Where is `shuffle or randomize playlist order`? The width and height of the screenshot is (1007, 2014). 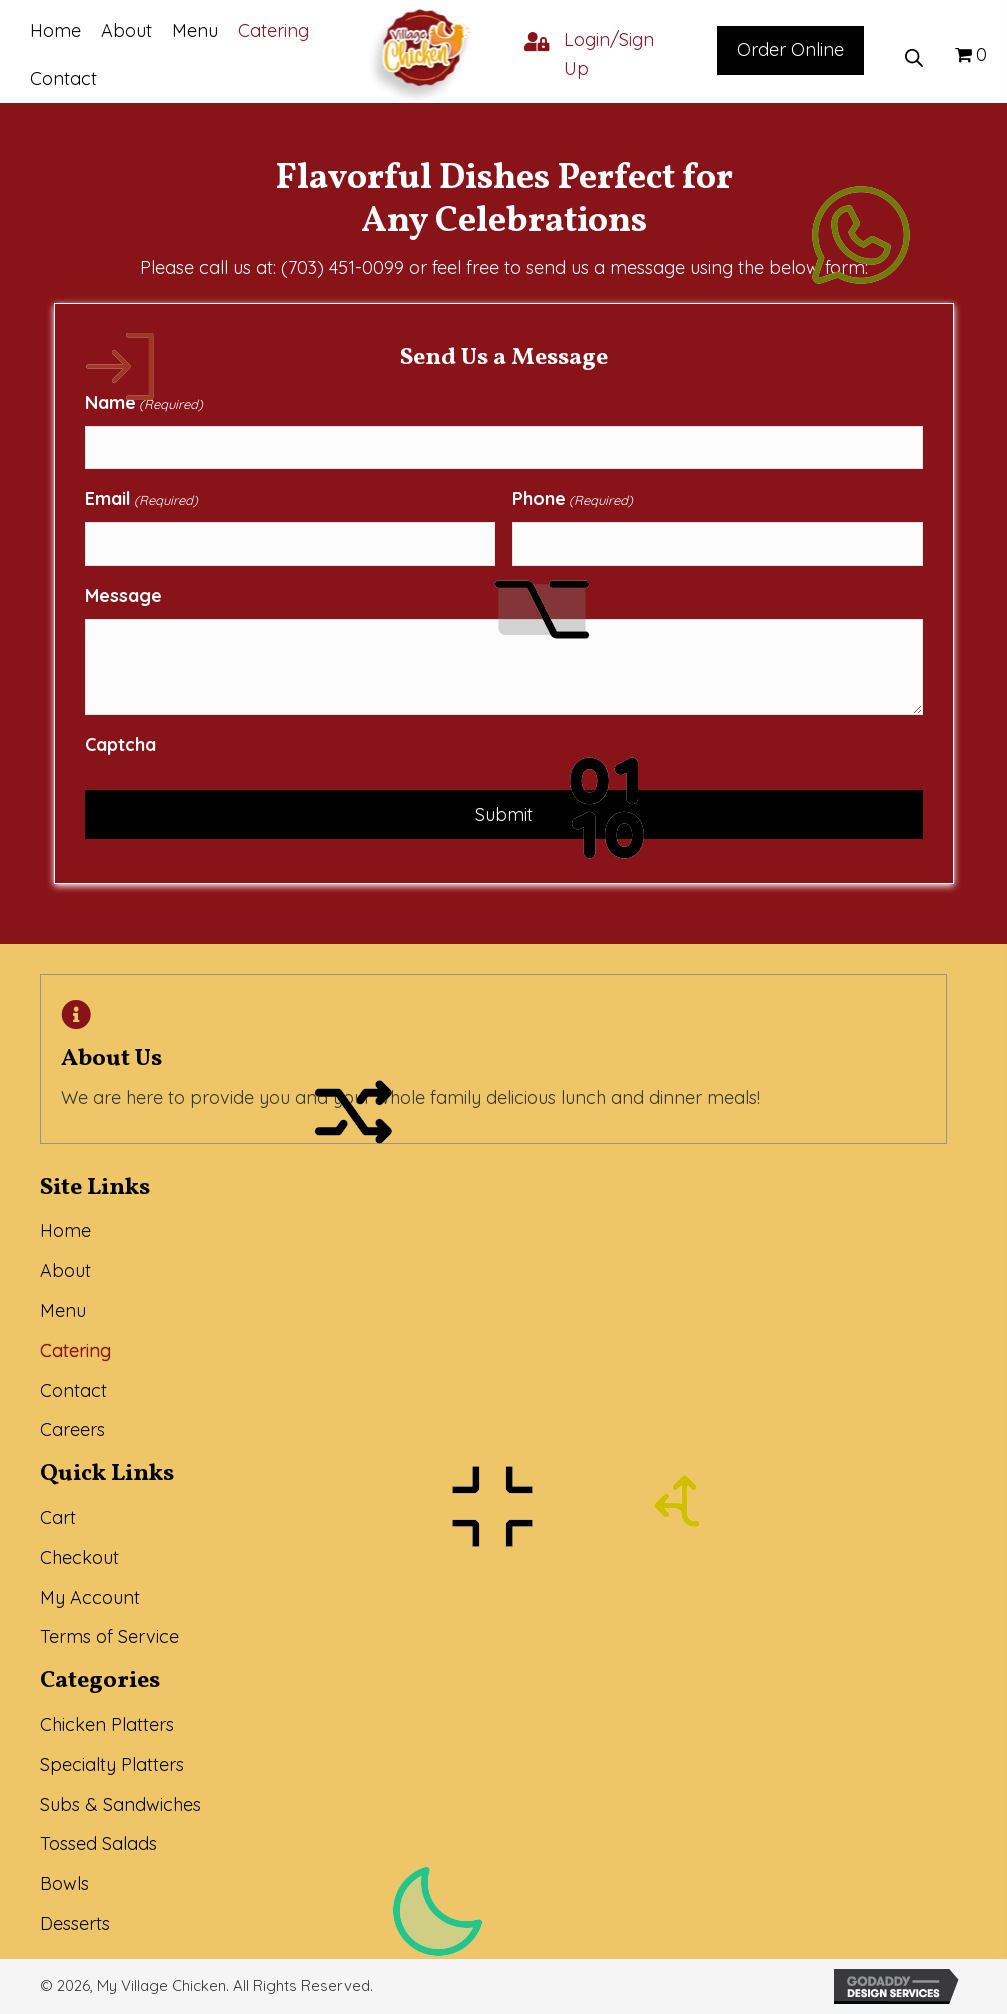
shuffle or randomize playlist order is located at coordinates (352, 1112).